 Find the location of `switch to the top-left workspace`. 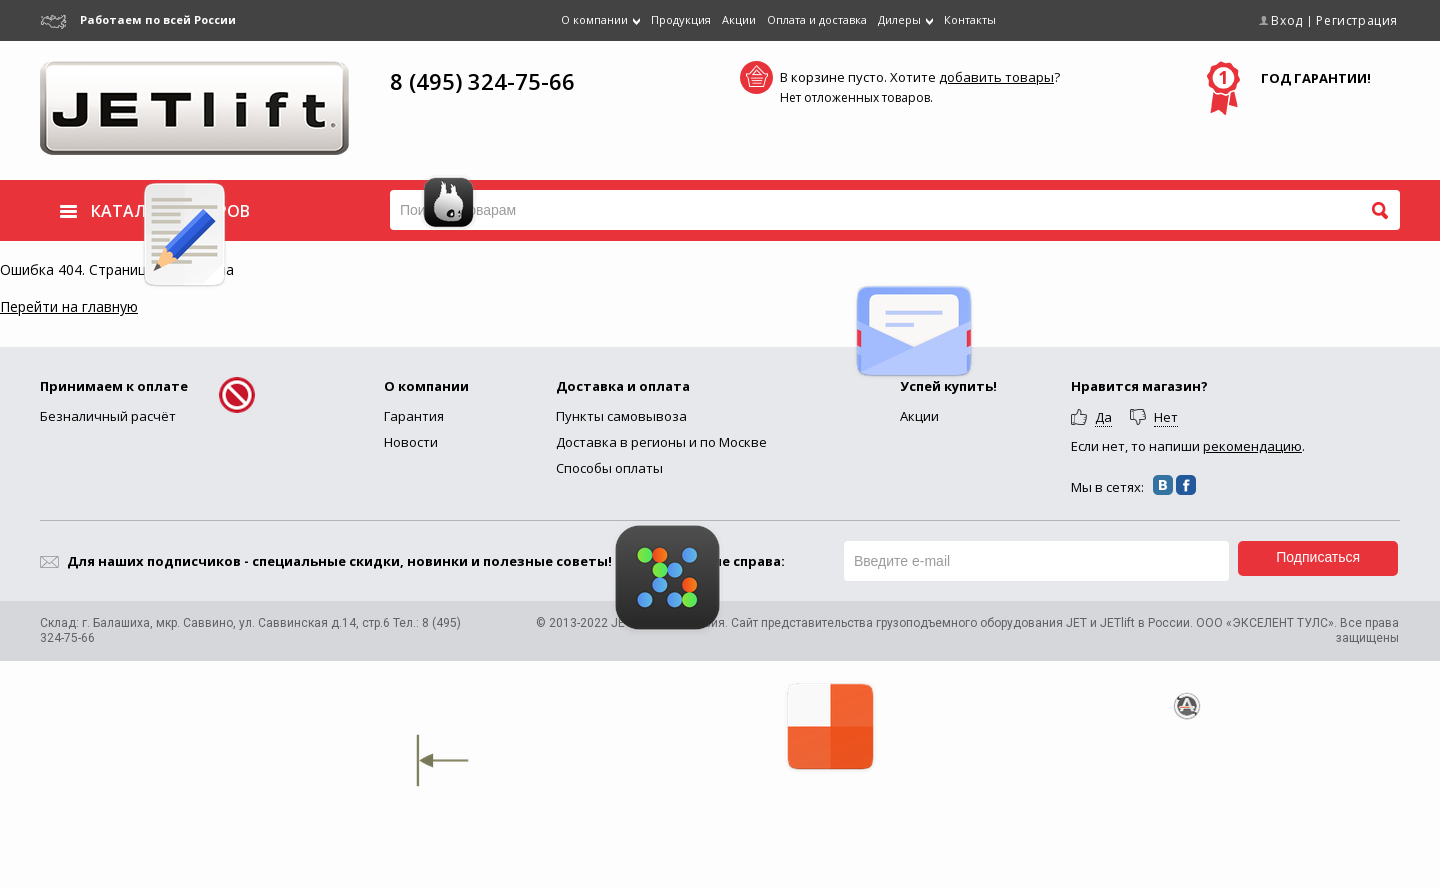

switch to the top-left workspace is located at coordinates (830, 726).